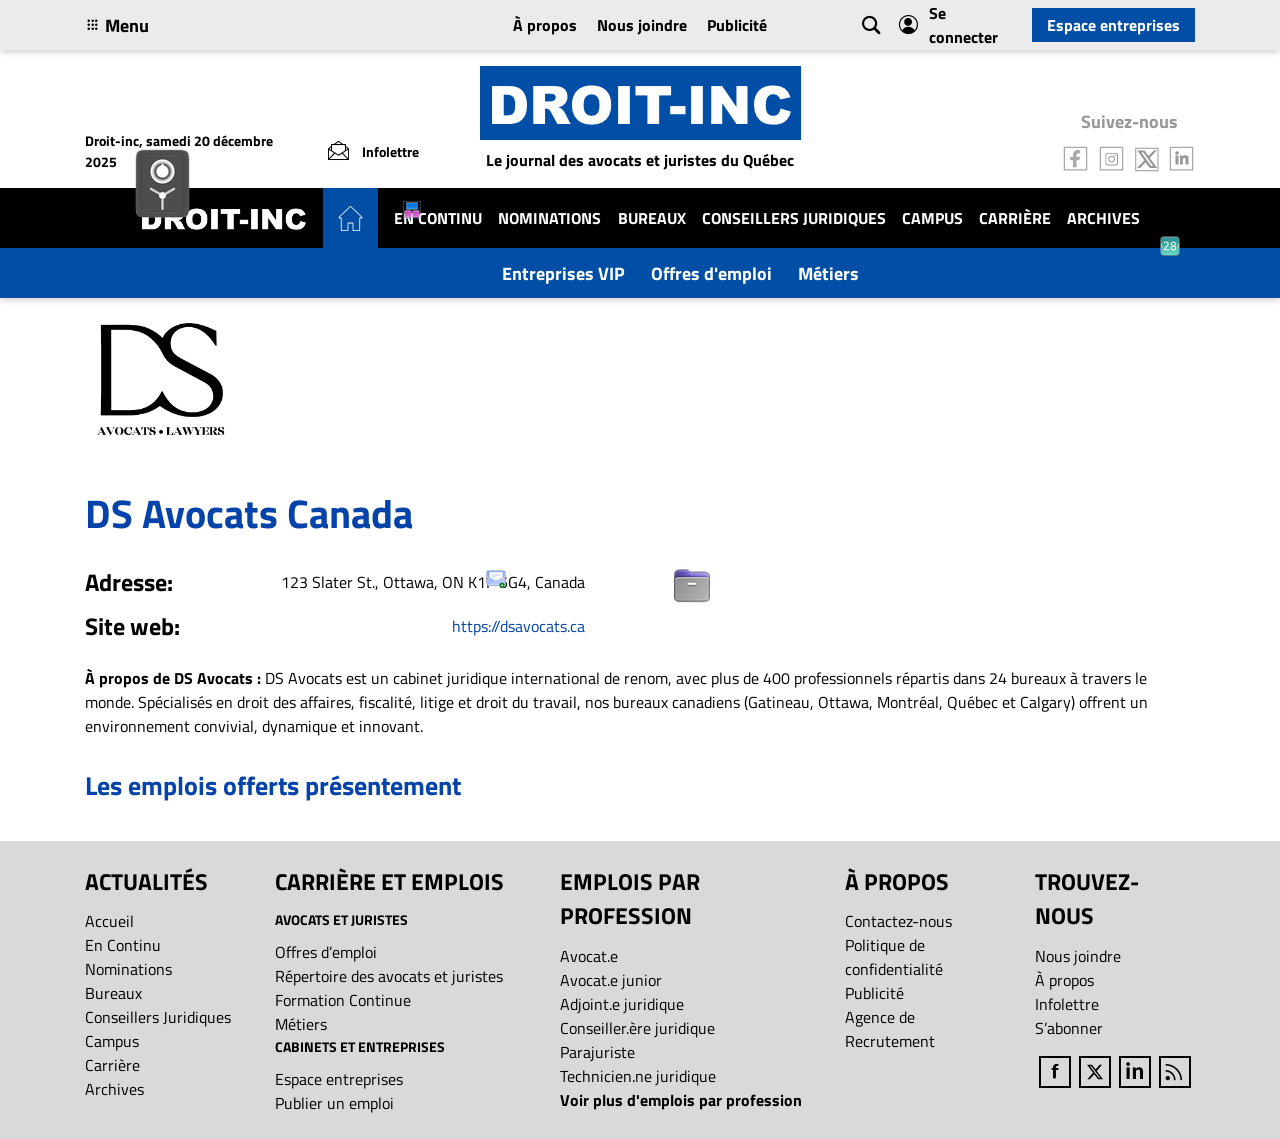 This screenshot has width=1280, height=1139. I want to click on archive selected email messages, so click(162, 183).